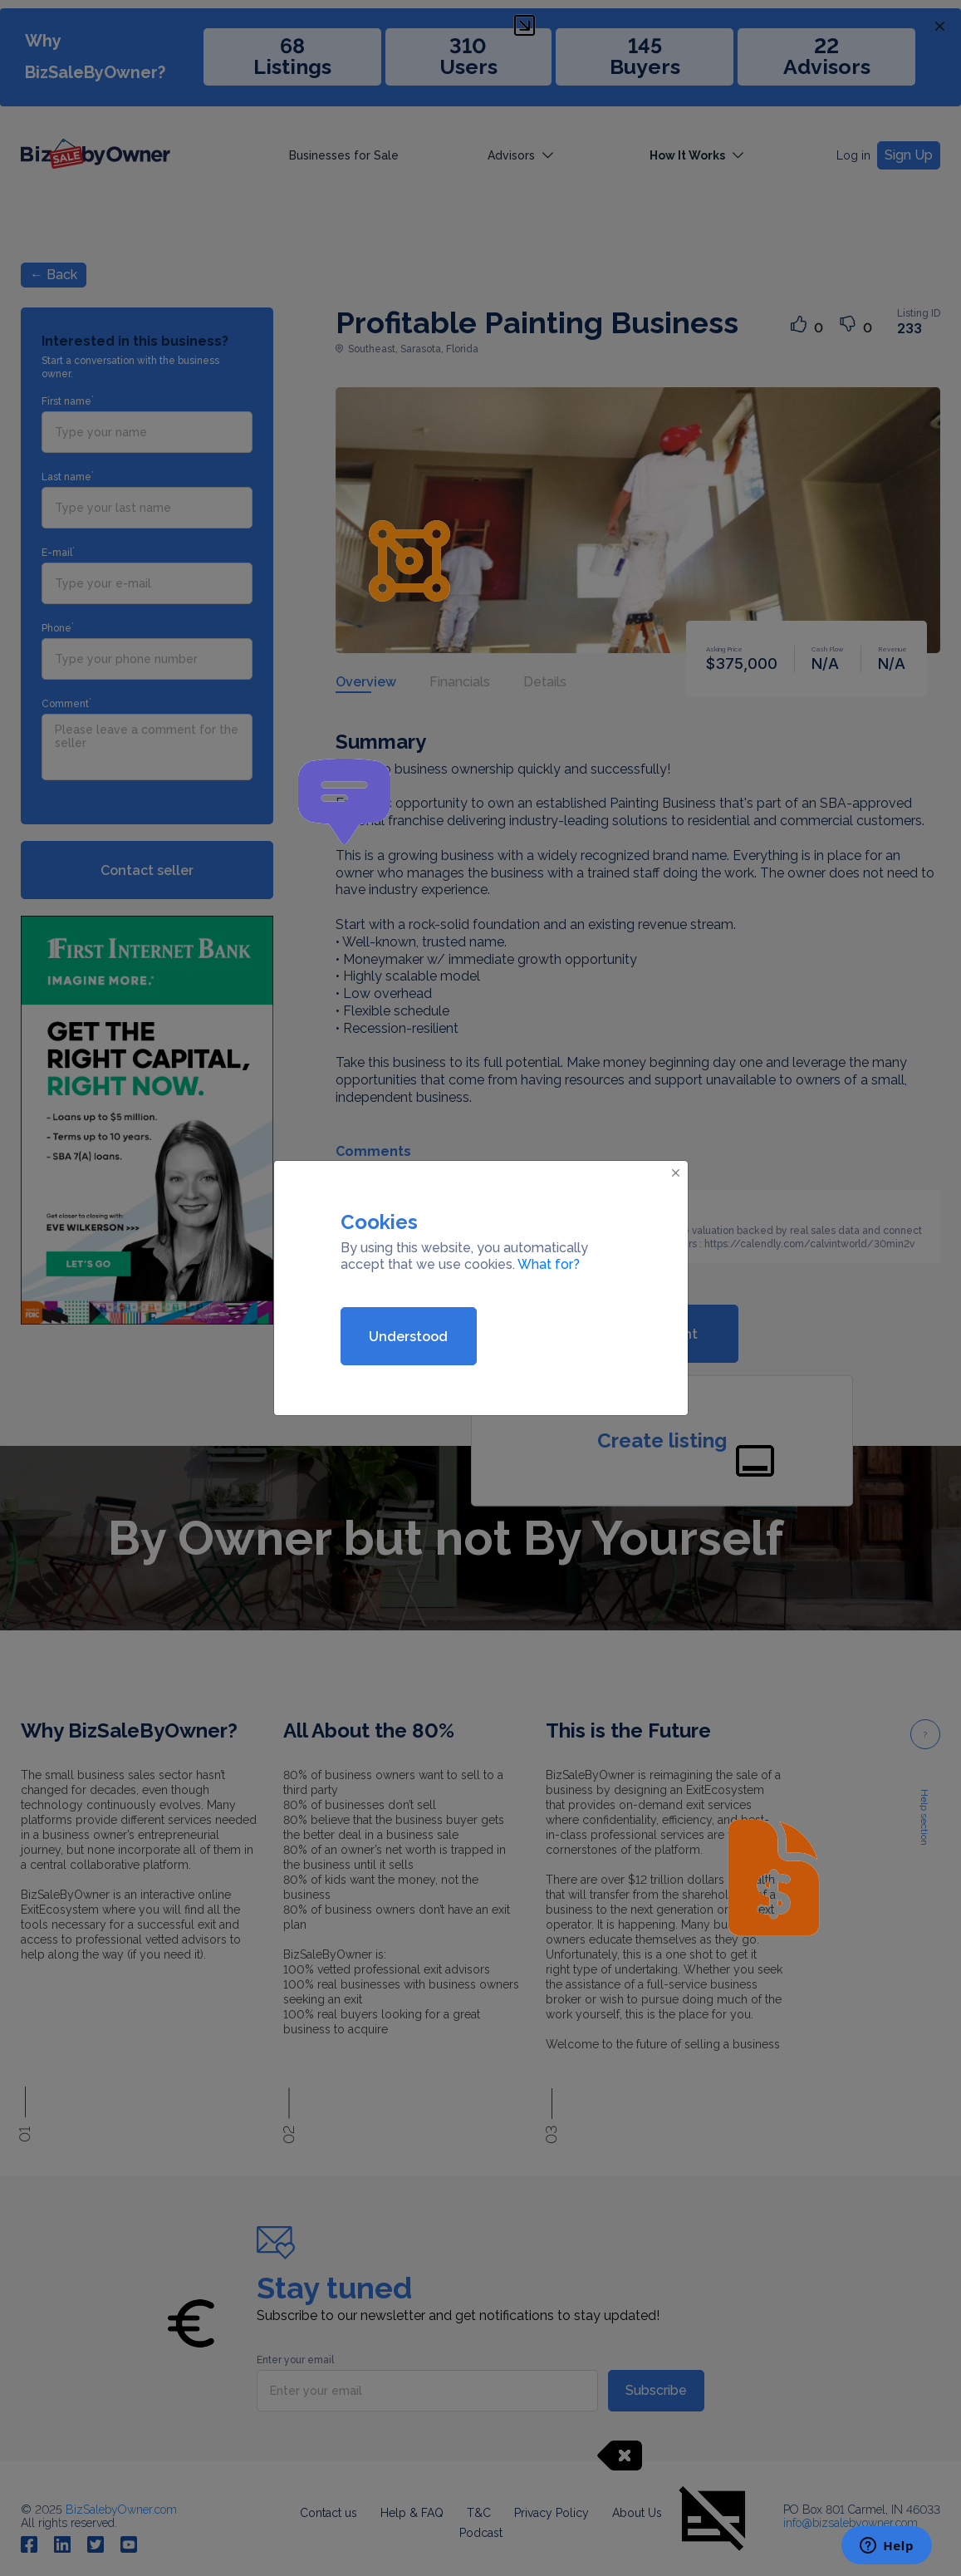 This screenshot has height=2576, width=961. What do you see at coordinates (524, 25) in the screenshot?
I see `move or drag item to bottom-right` at bounding box center [524, 25].